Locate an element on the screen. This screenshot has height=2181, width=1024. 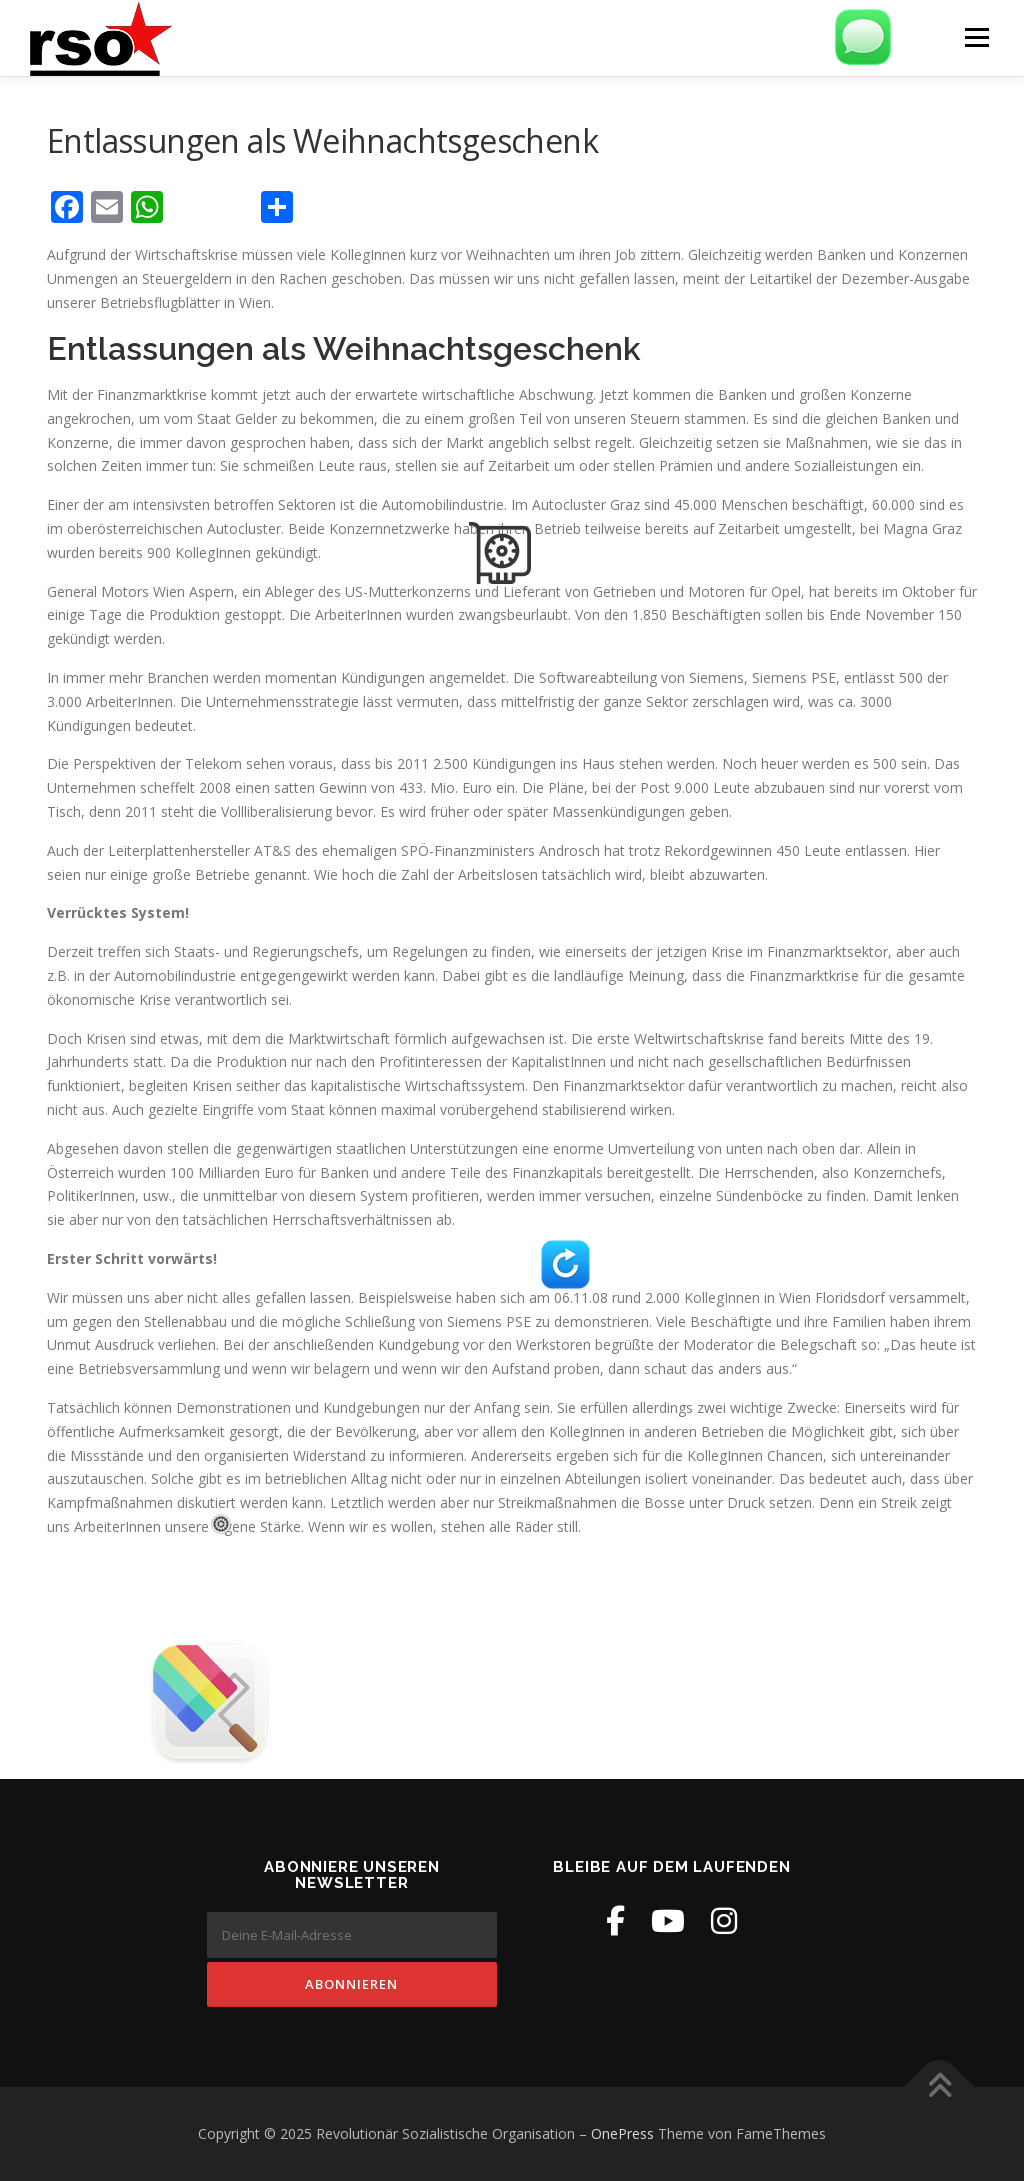
open Gradience app to customize GTK theme colors is located at coordinates (210, 1702).